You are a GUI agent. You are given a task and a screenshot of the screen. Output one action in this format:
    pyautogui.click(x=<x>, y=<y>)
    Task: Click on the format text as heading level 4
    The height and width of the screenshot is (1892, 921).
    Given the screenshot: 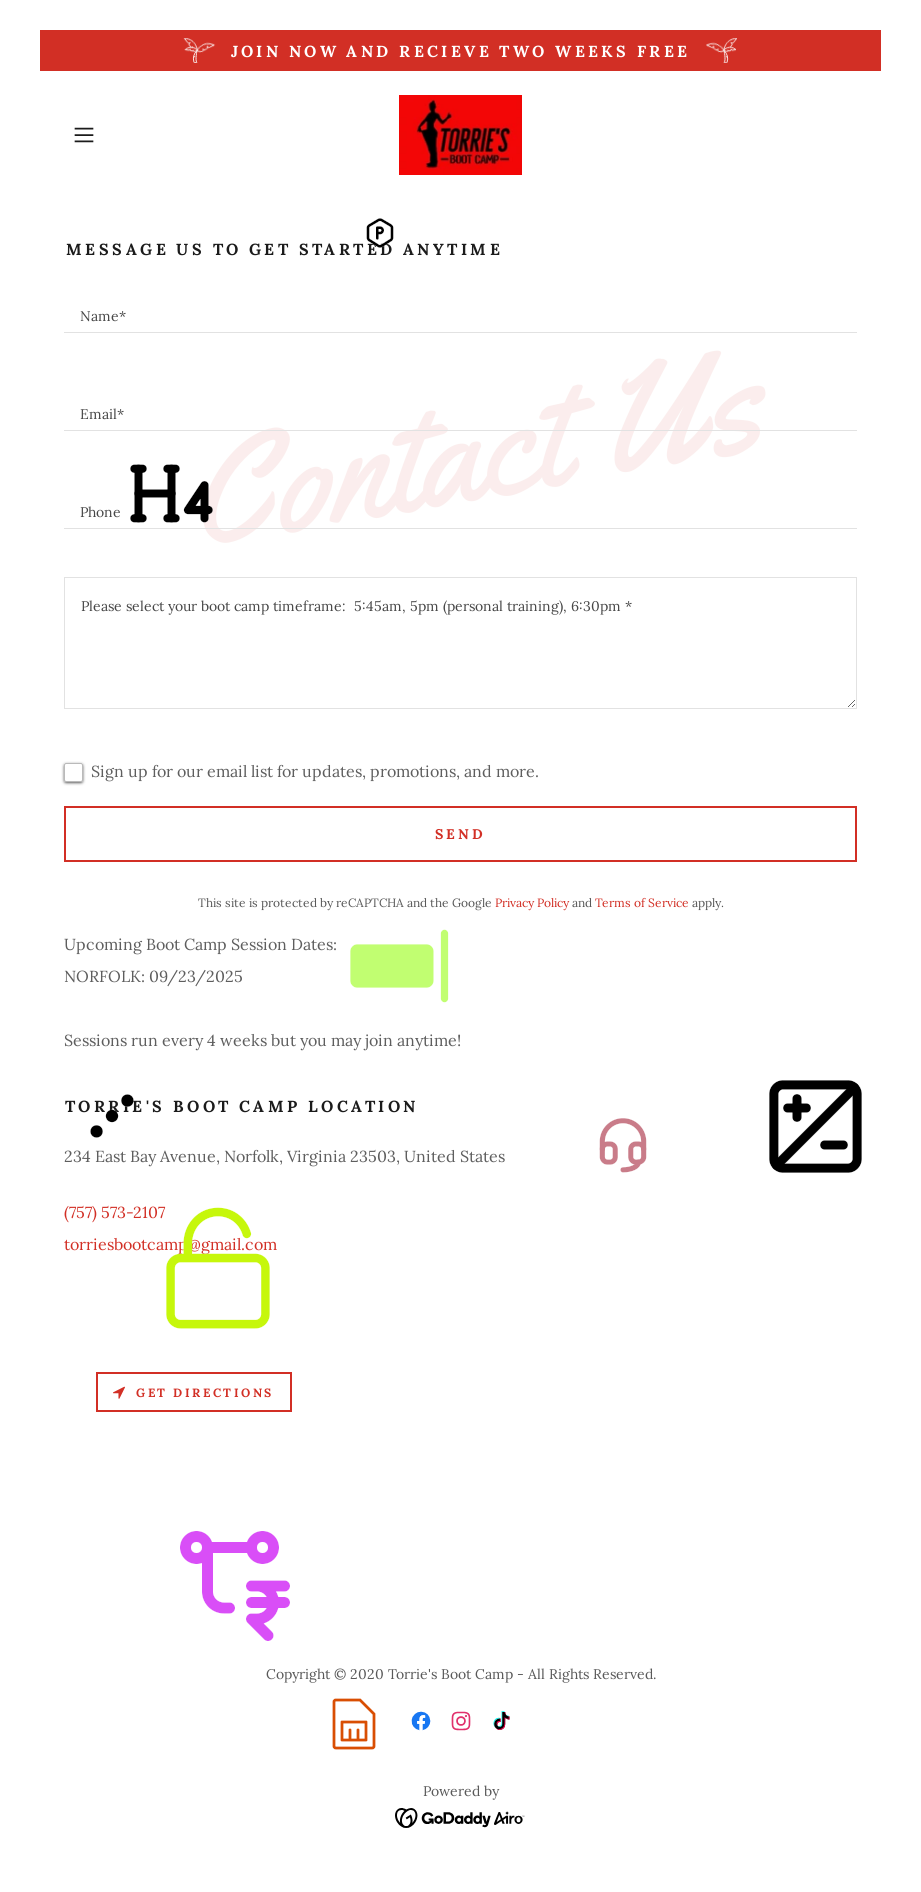 What is the action you would take?
    pyautogui.click(x=171, y=493)
    